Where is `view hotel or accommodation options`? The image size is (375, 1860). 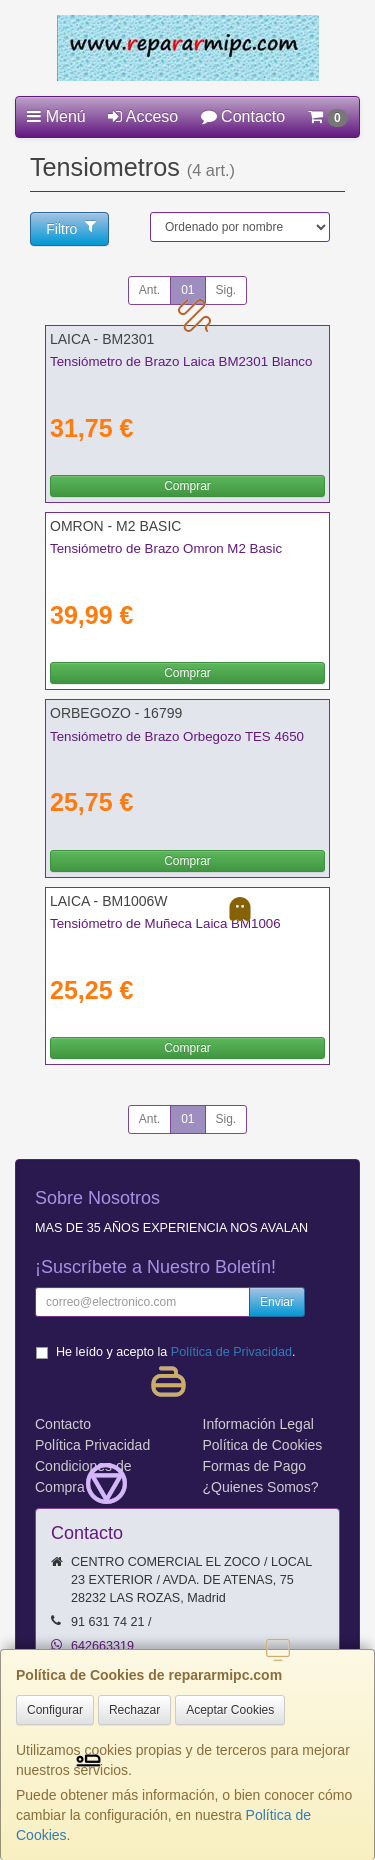 view hotel or accommodation options is located at coordinates (88, 1760).